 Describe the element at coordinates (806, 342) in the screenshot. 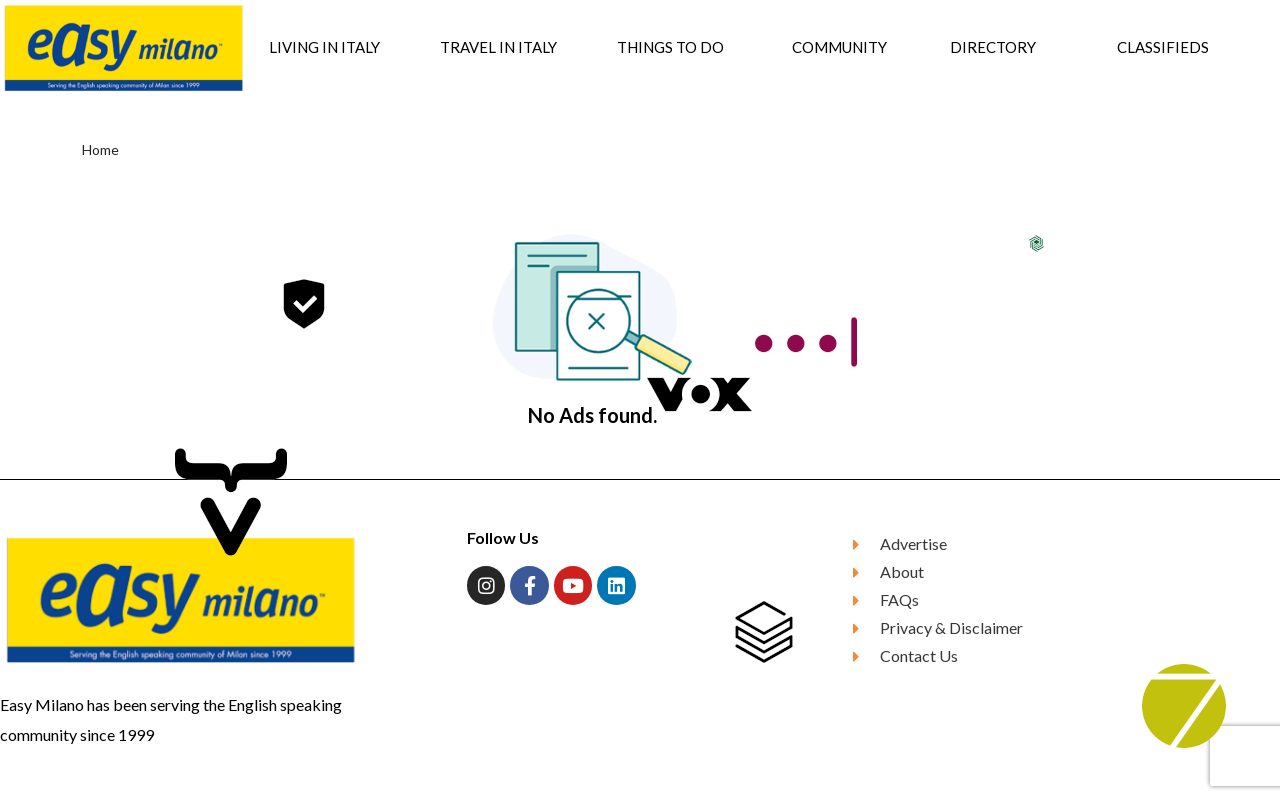

I see `open lastpass password manager` at that location.